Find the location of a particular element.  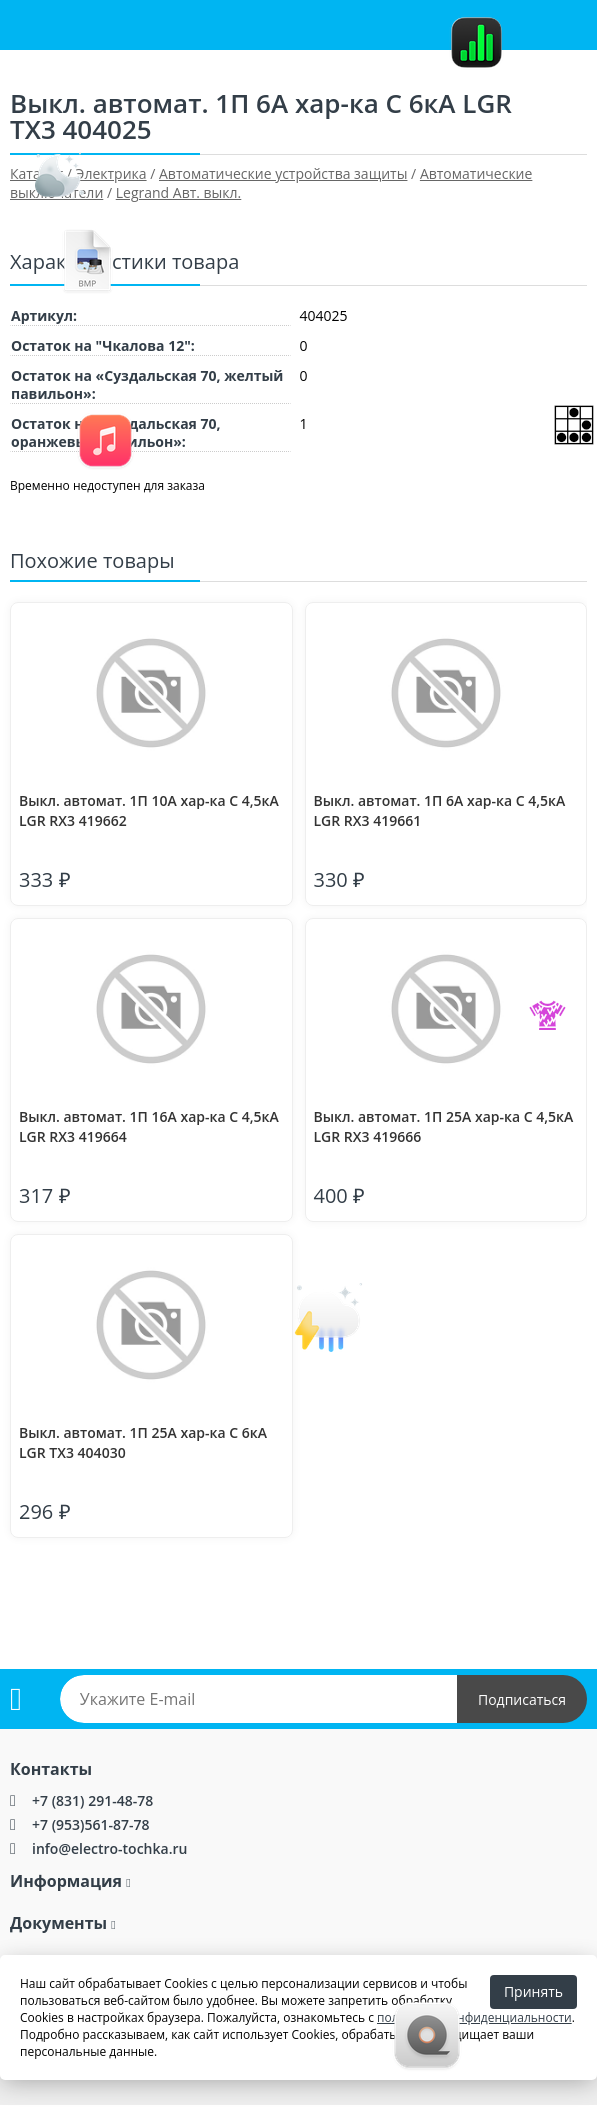

equip scale mail armor is located at coordinates (547, 1015).